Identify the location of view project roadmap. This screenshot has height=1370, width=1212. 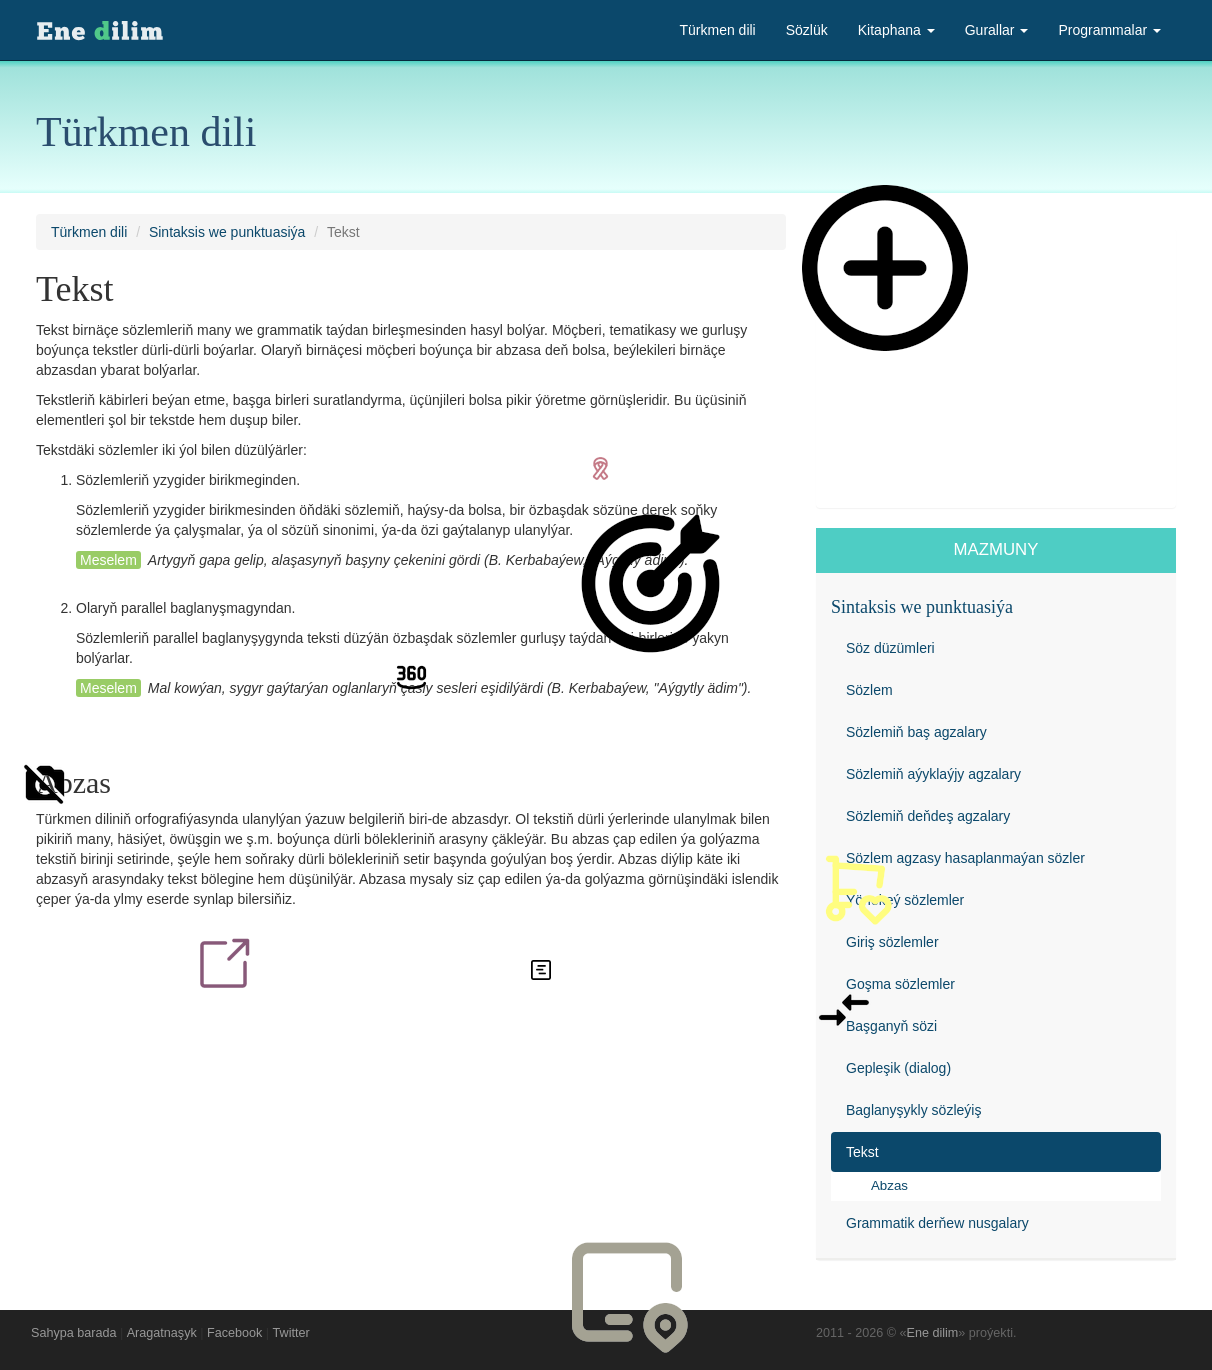
(541, 970).